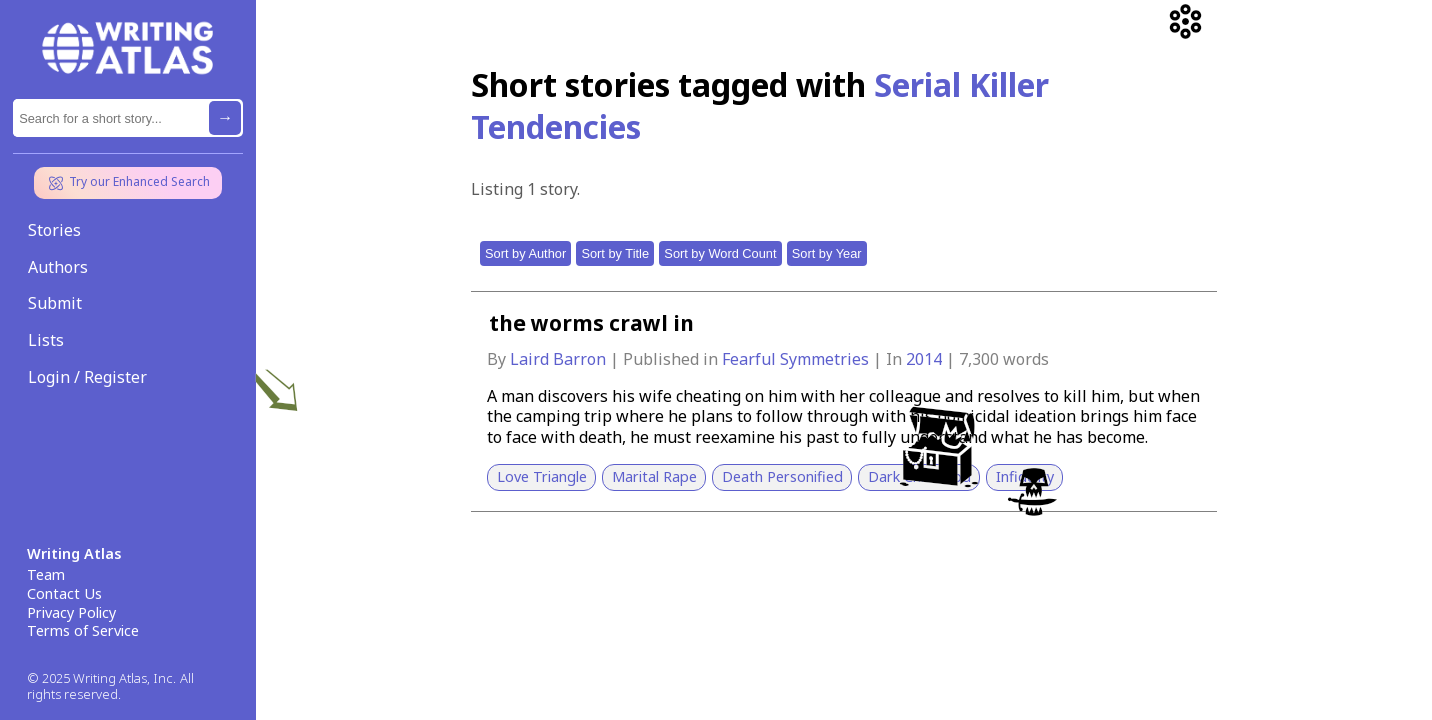 Image resolution: width=1432 pixels, height=720 pixels. What do you see at coordinates (939, 447) in the screenshot?
I see `view collected rewards or loot` at bounding box center [939, 447].